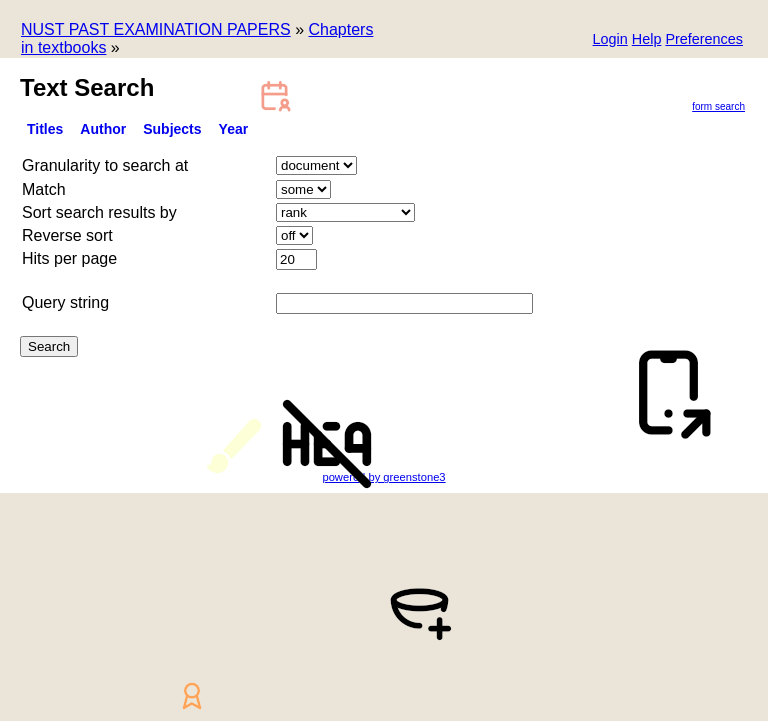 This screenshot has height=721, width=768. I want to click on access drawing or painting tools, so click(234, 446).